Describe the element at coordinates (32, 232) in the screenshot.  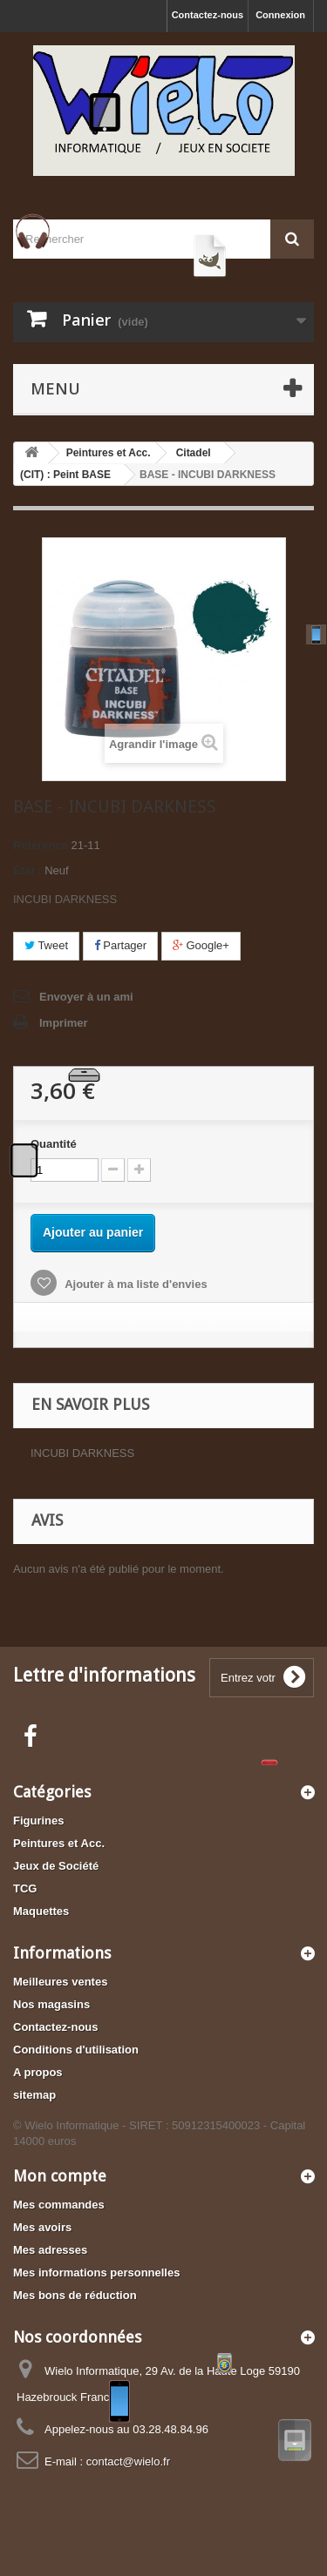
I see `connect bluetooth headphones` at that location.